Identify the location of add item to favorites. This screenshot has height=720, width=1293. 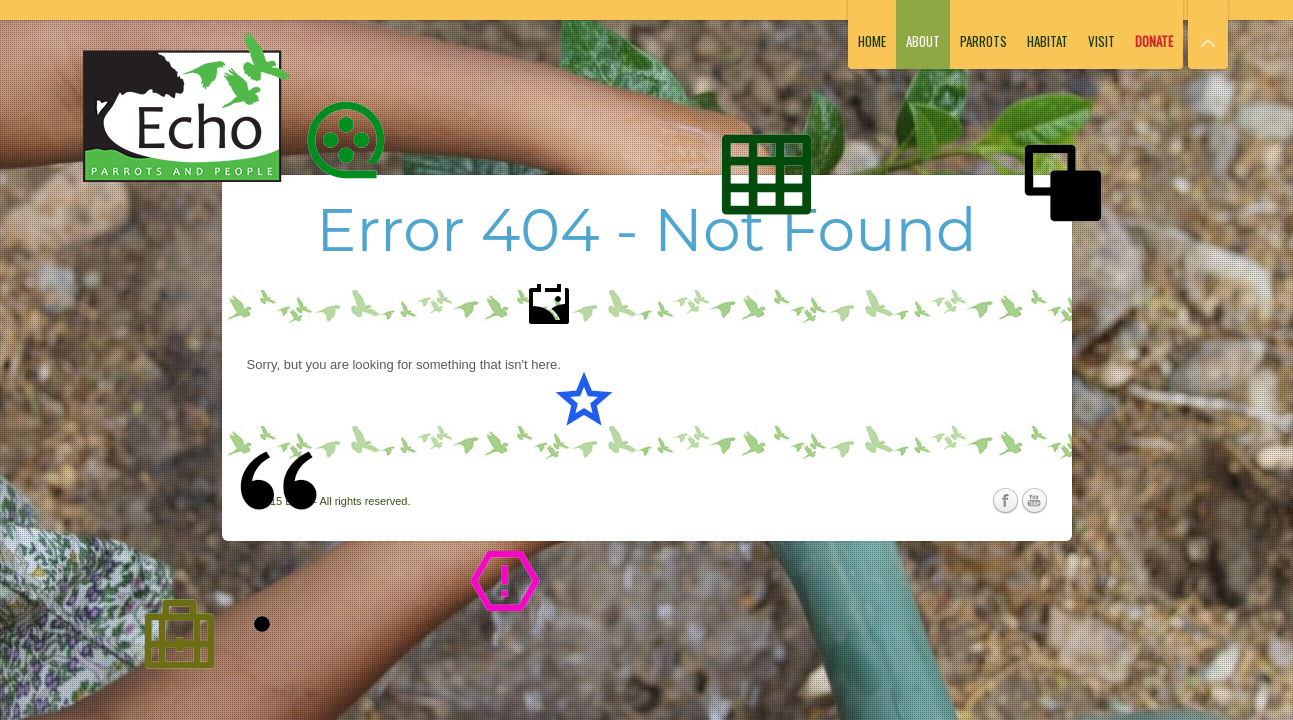
(584, 400).